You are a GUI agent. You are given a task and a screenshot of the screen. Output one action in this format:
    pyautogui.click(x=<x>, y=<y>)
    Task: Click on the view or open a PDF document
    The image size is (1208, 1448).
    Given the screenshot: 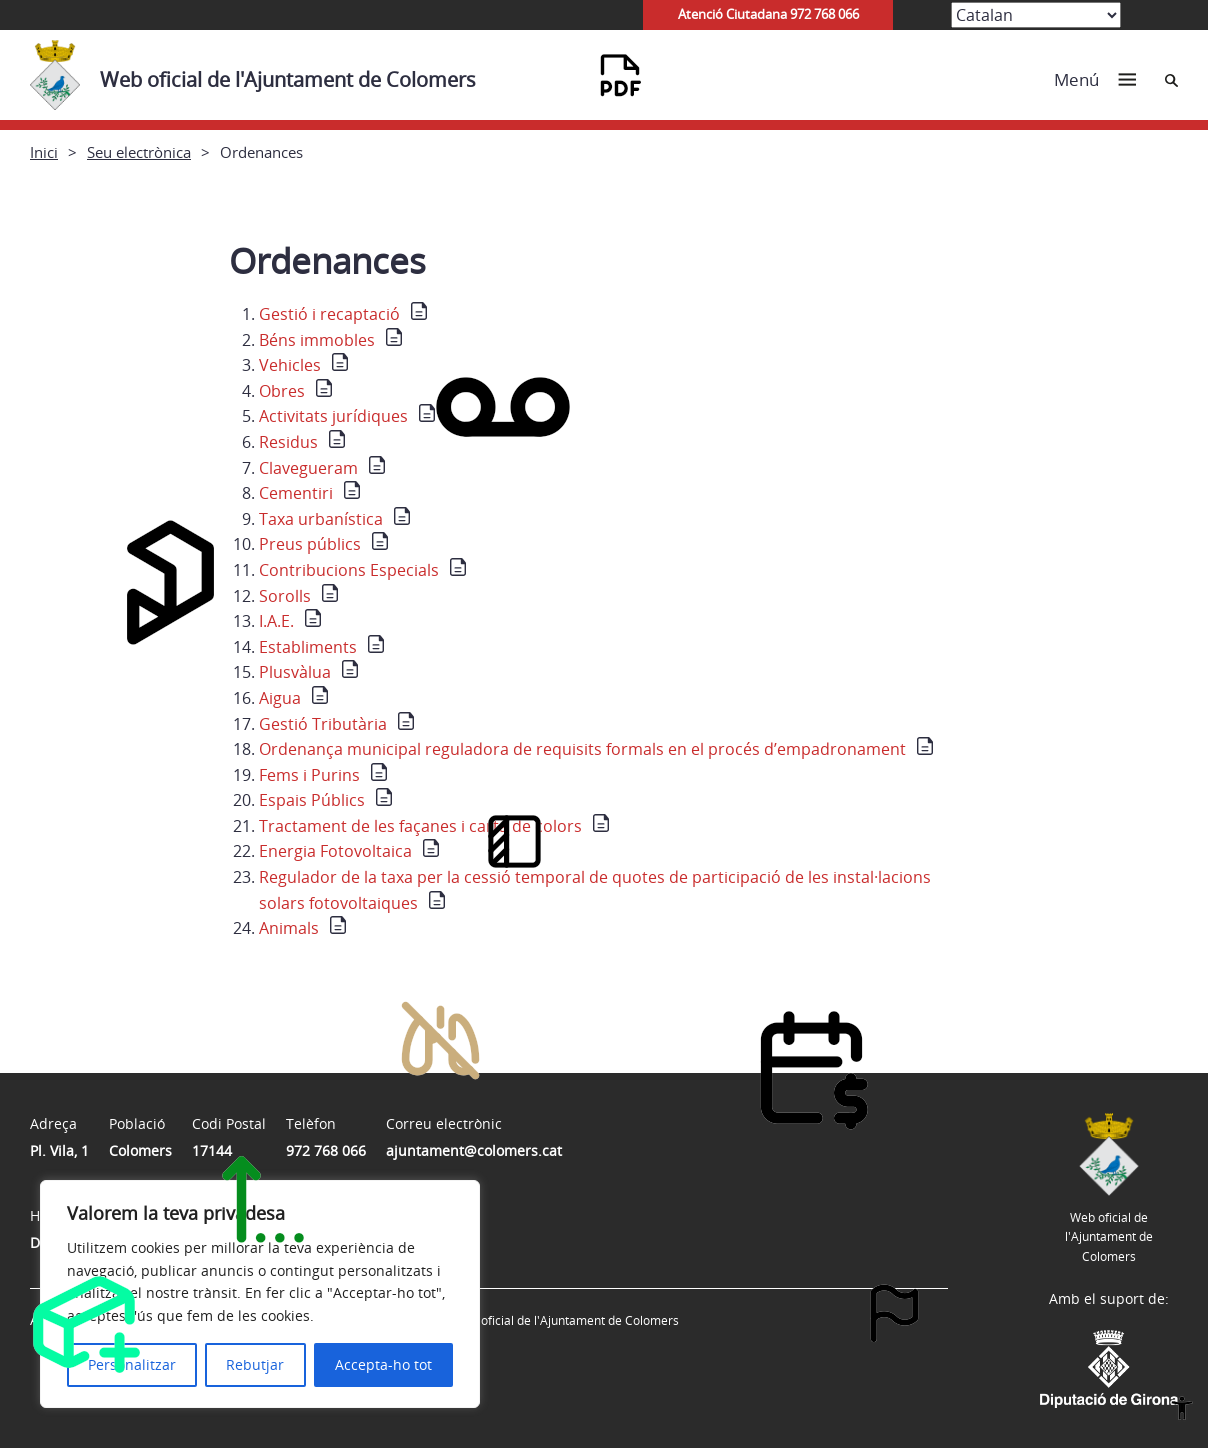 What is the action you would take?
    pyautogui.click(x=620, y=77)
    